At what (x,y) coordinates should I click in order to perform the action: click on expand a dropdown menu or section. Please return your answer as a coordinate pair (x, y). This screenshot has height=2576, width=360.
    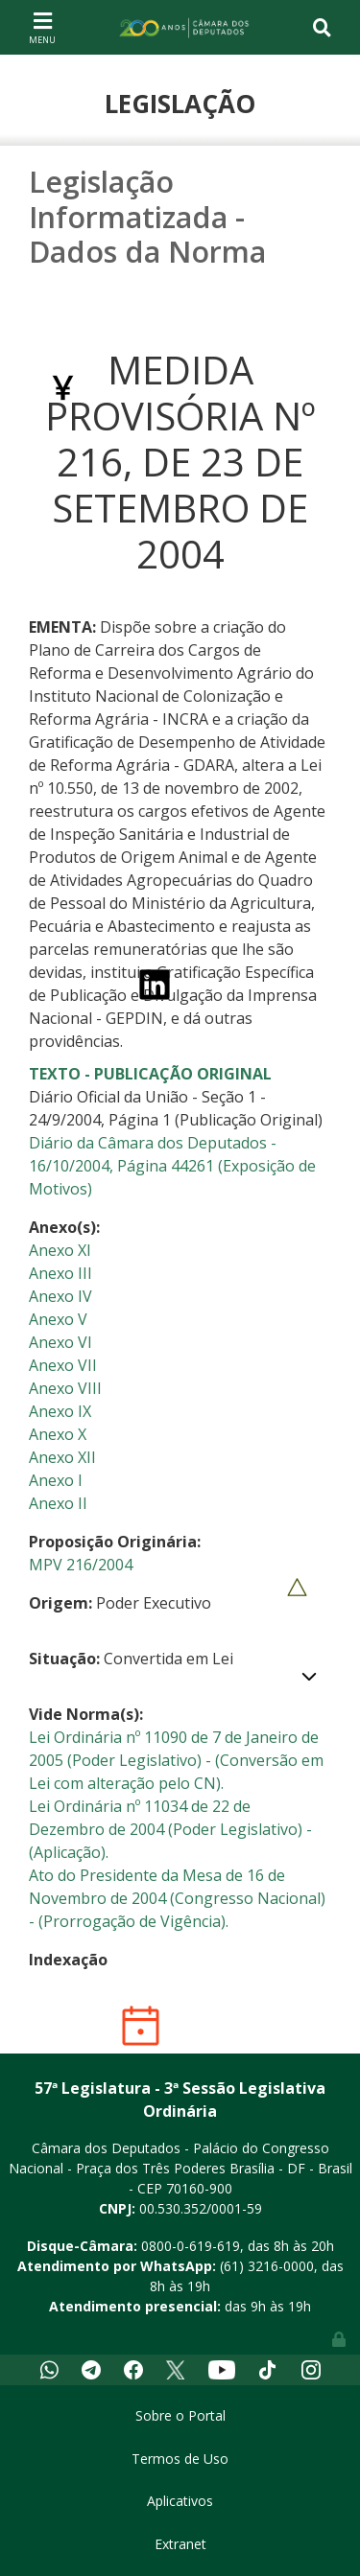
    Looking at the image, I should click on (309, 1677).